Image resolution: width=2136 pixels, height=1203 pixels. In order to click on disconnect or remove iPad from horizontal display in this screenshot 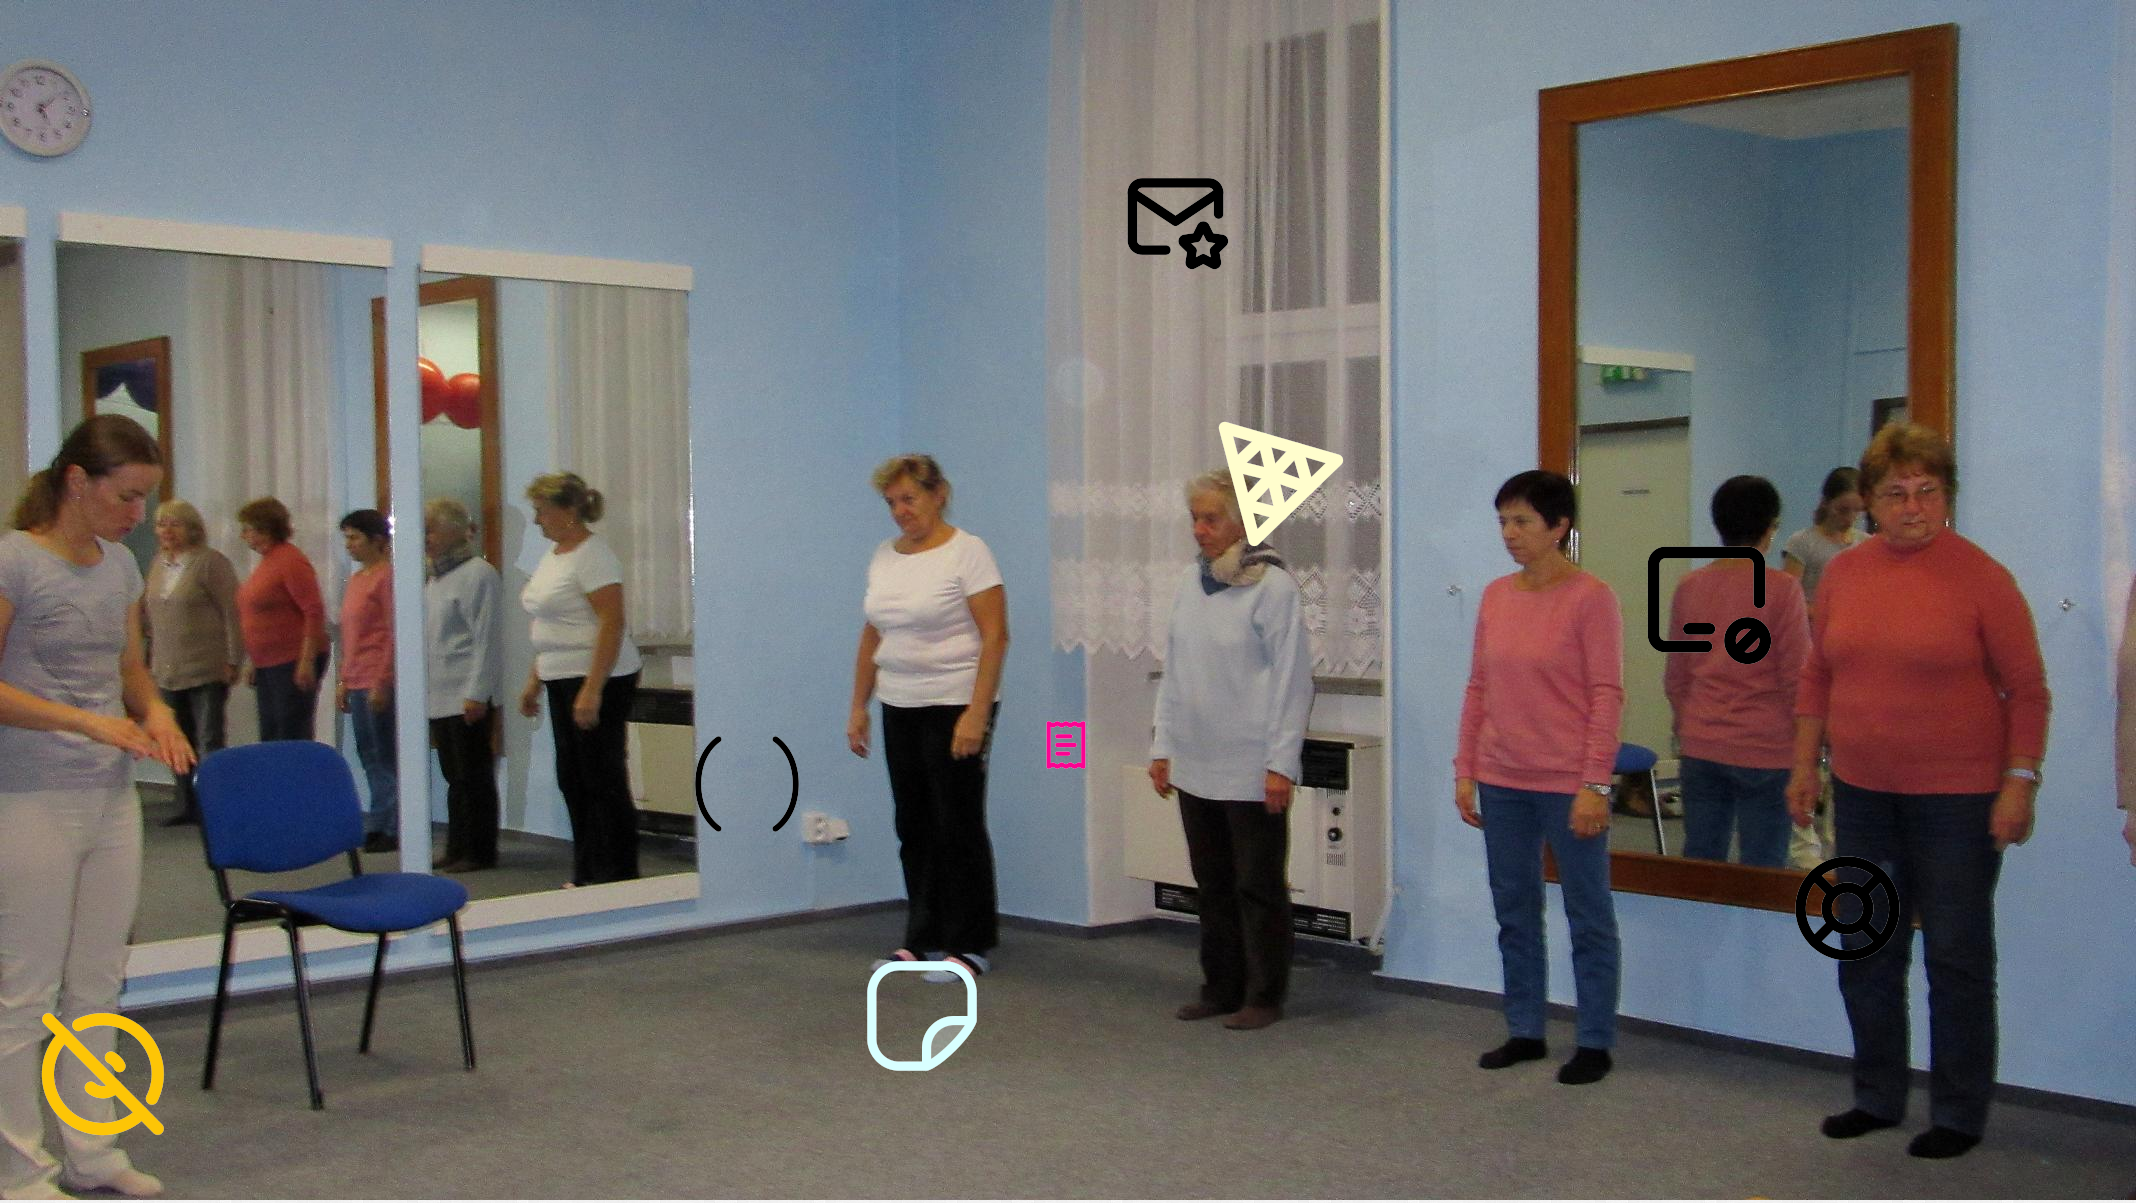, I will do `click(1706, 599)`.